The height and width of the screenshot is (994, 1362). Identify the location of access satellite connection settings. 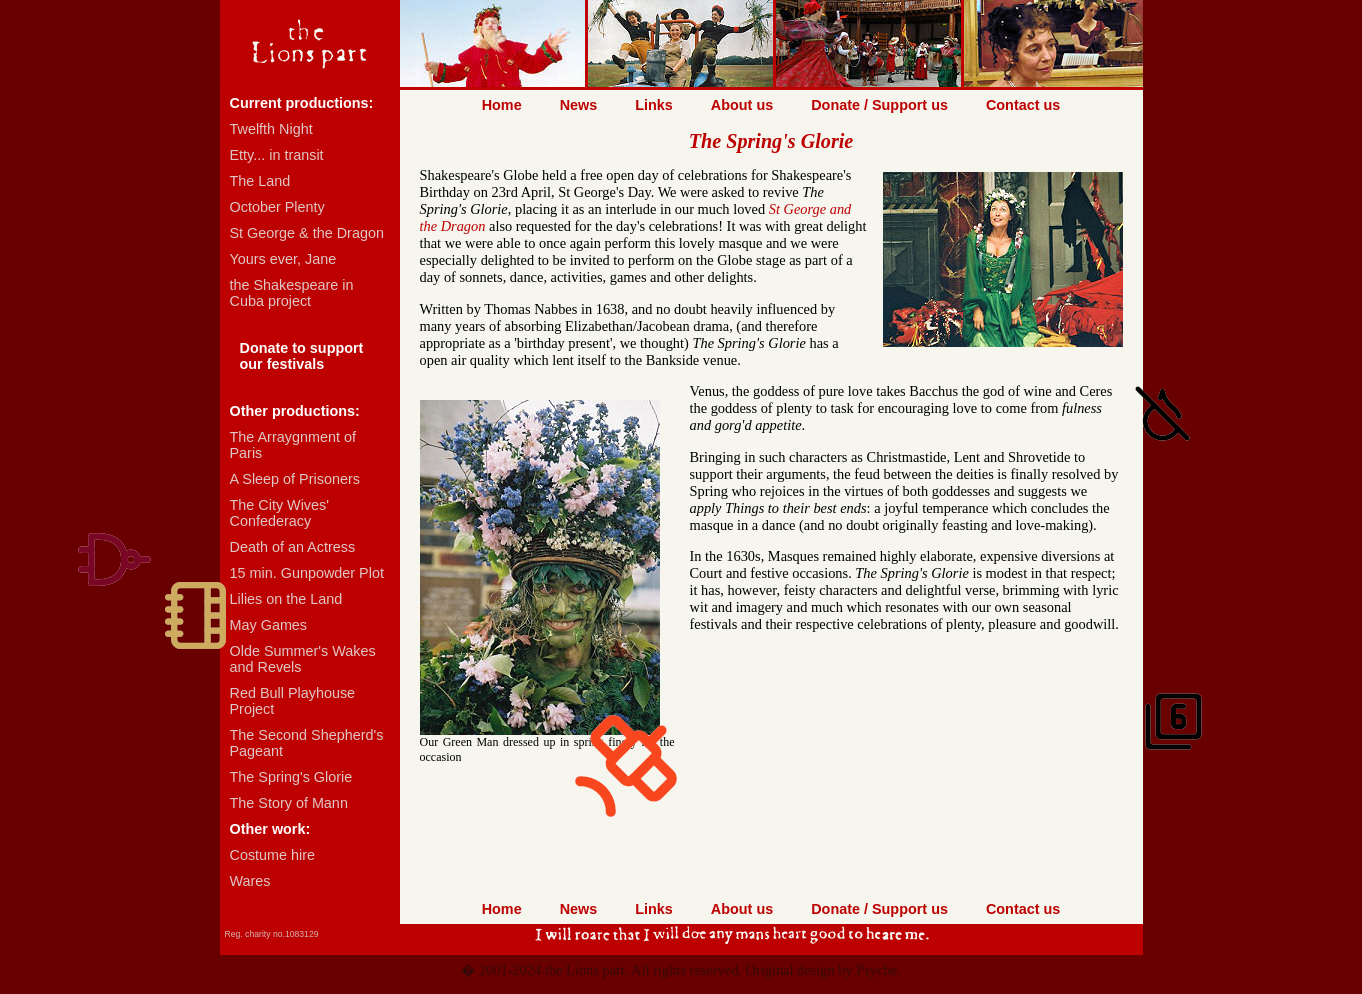
(626, 766).